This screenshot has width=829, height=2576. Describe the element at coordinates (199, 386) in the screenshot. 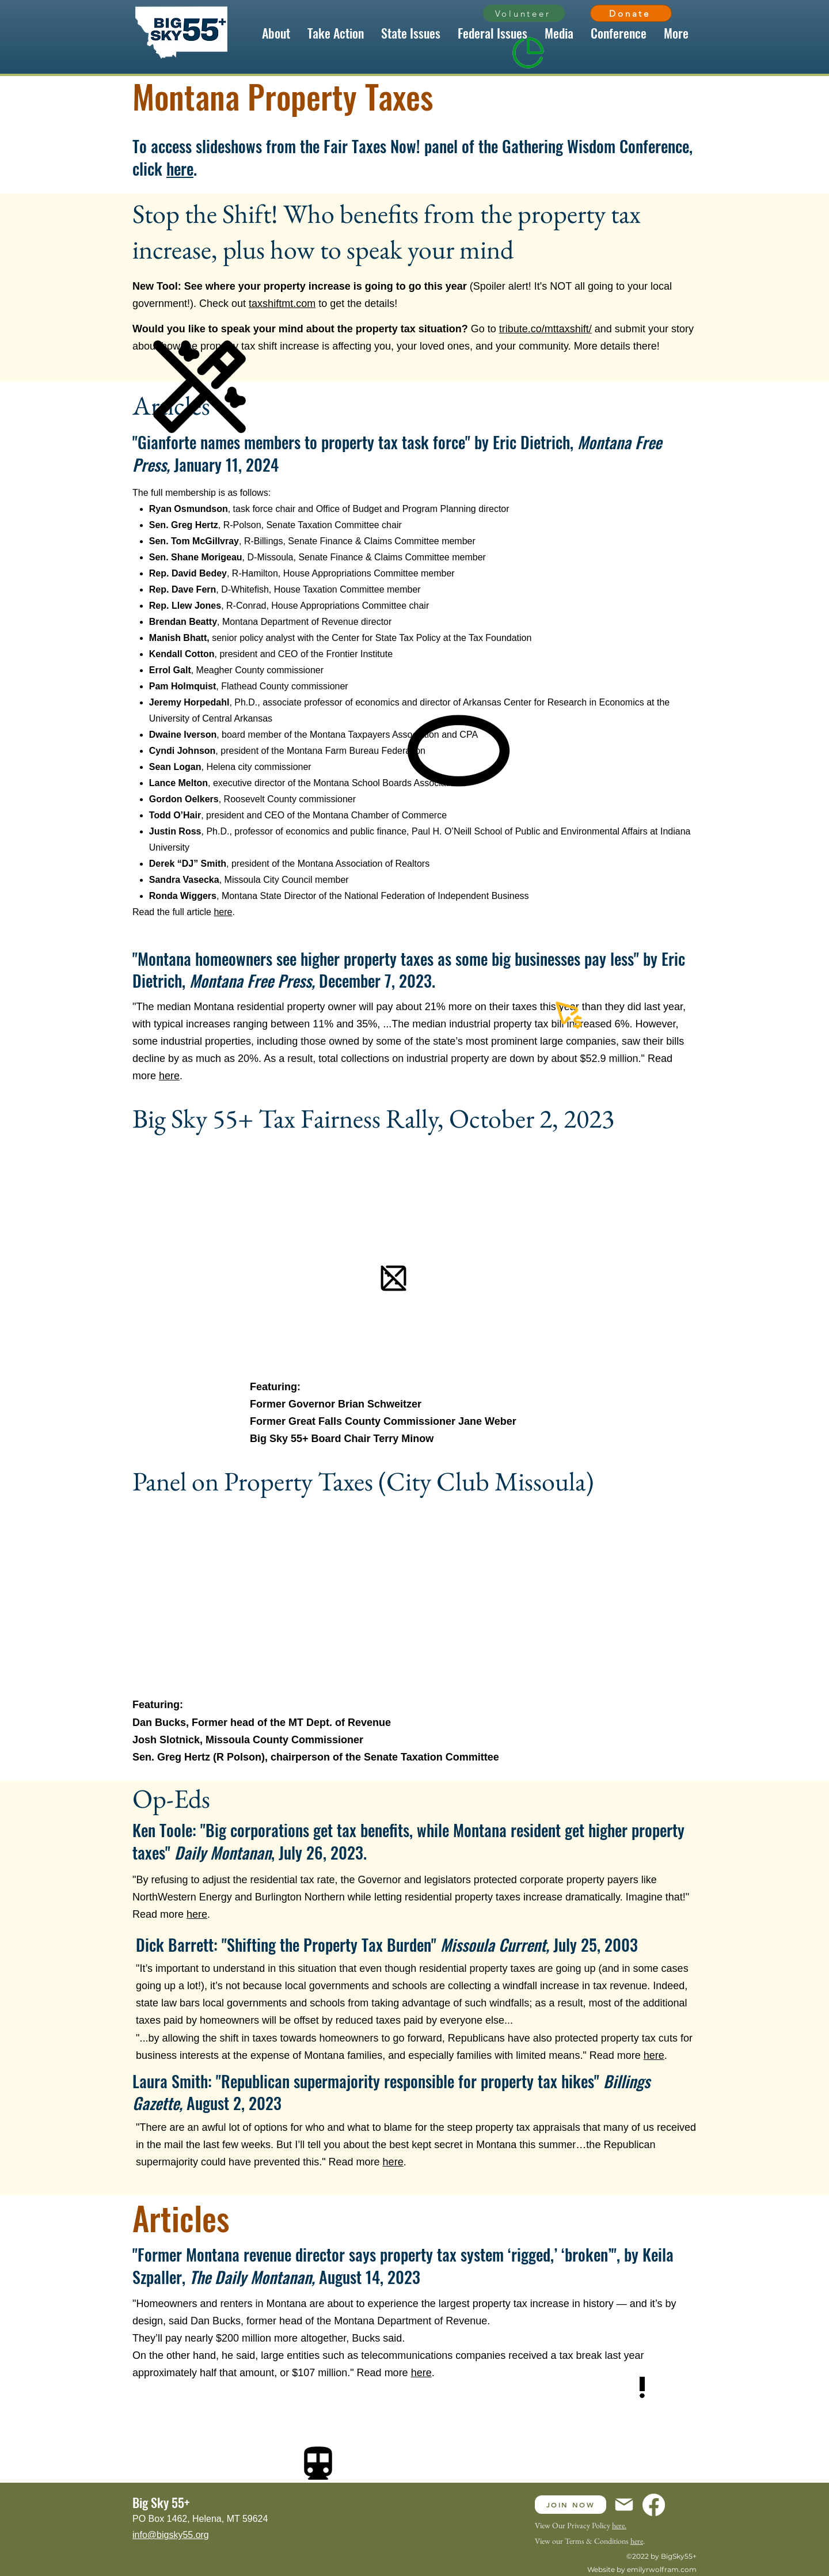

I see `disable magic wand or auto-enhance feature` at that location.